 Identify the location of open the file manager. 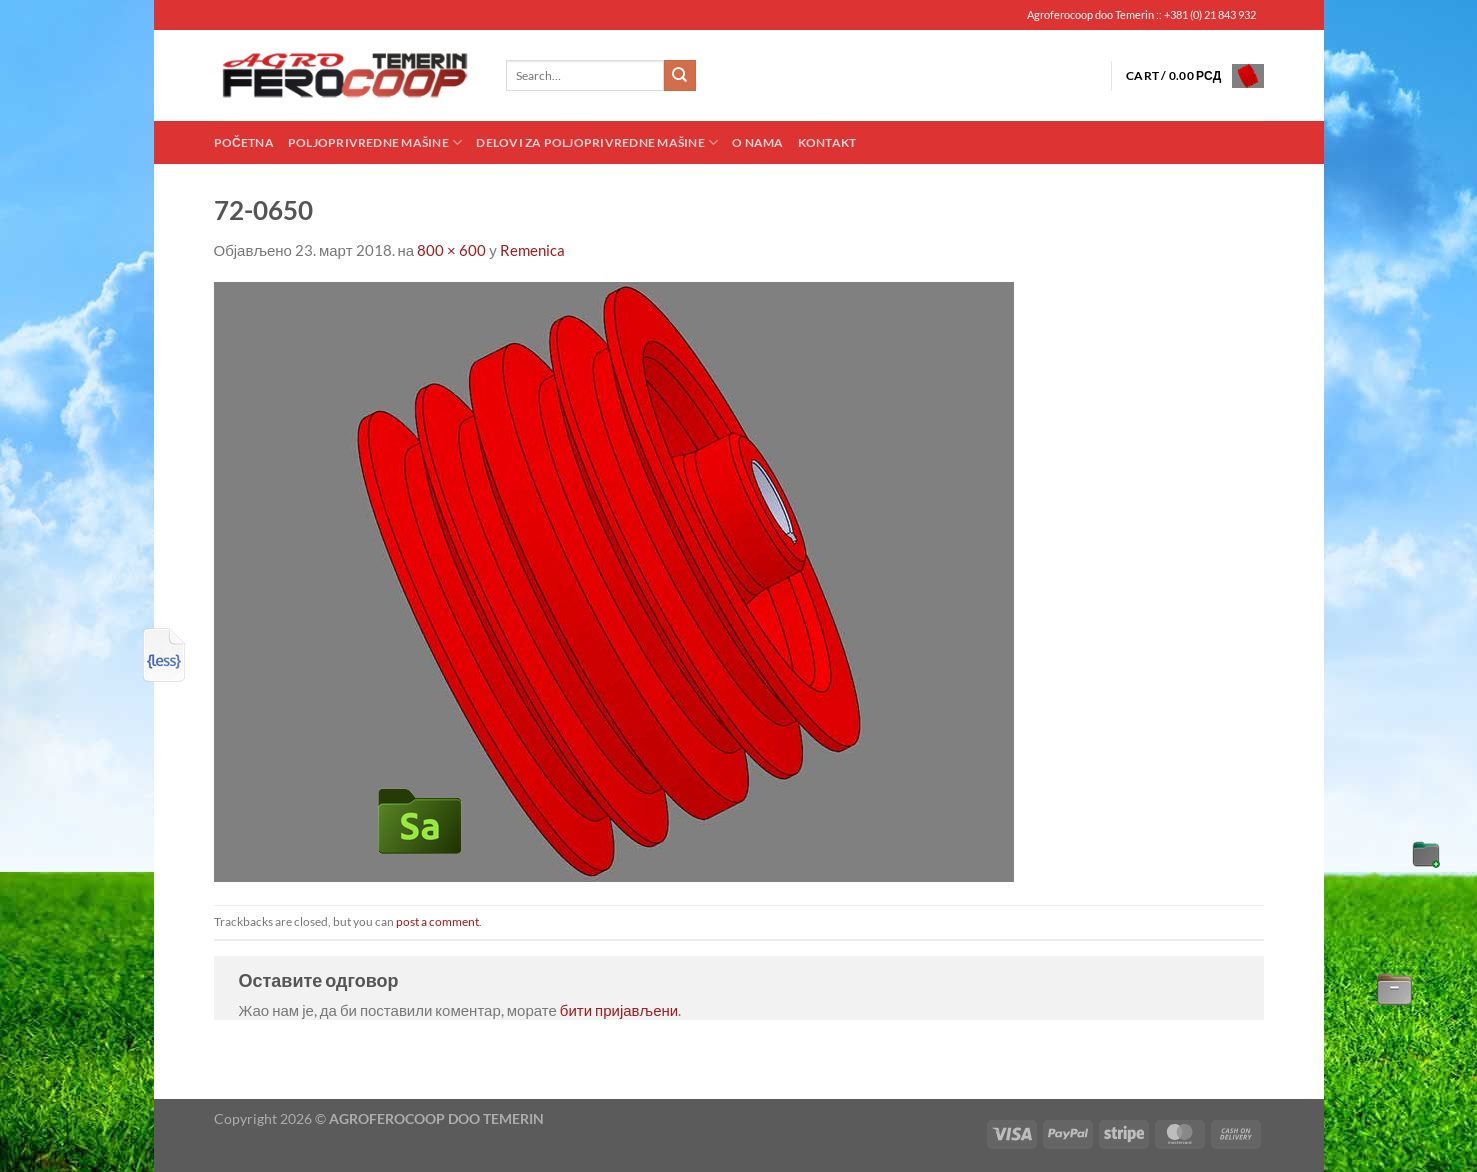
(1394, 988).